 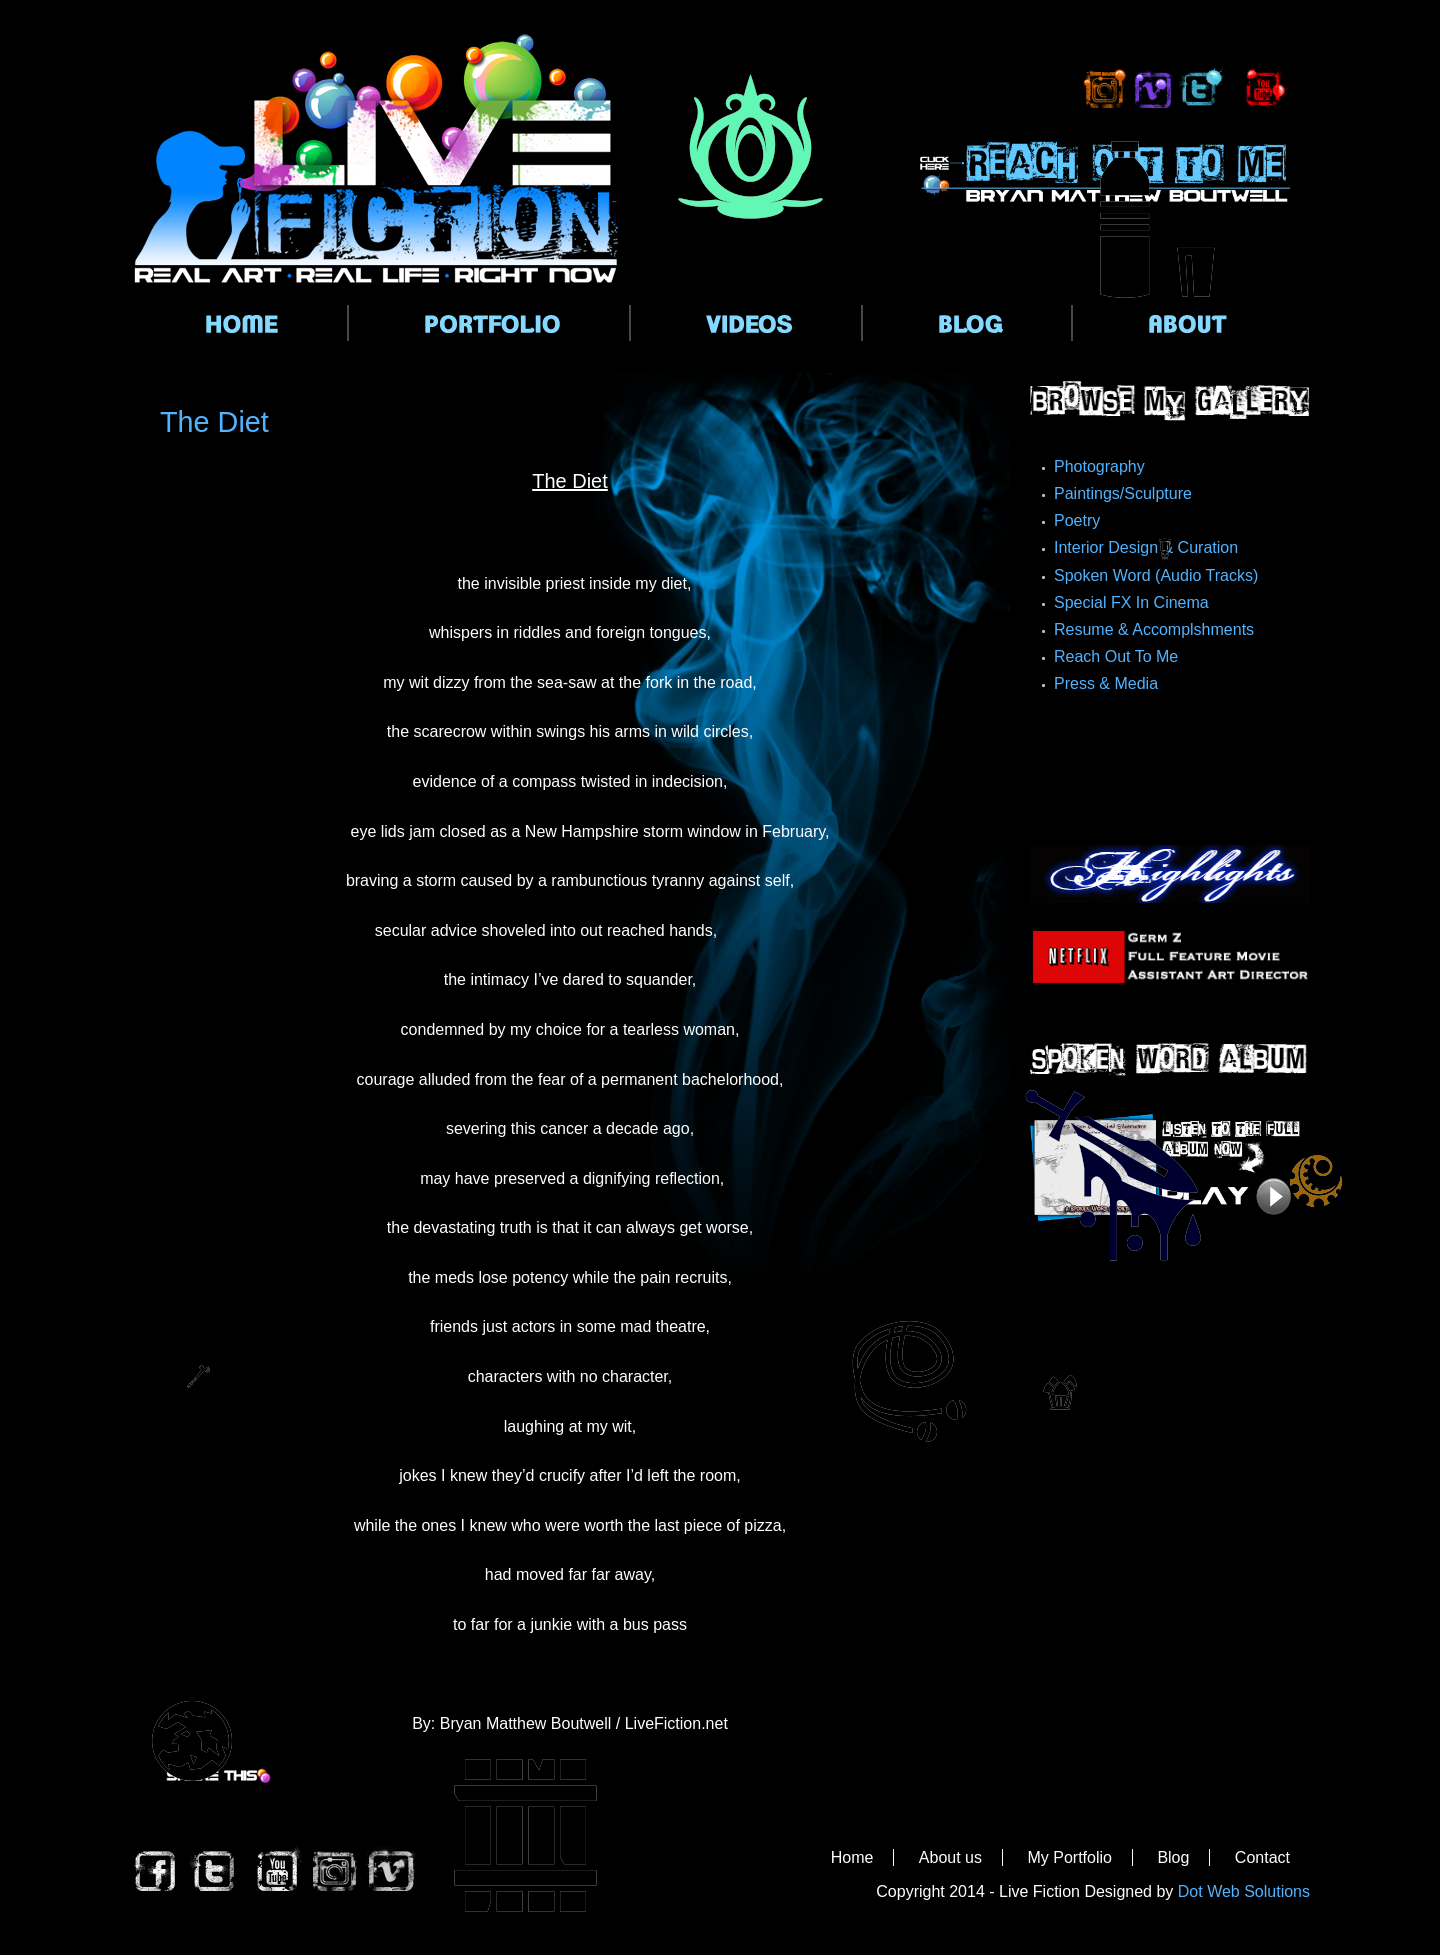 What do you see at coordinates (1165, 549) in the screenshot?
I see `achievement unlocked for defeating enemies` at bounding box center [1165, 549].